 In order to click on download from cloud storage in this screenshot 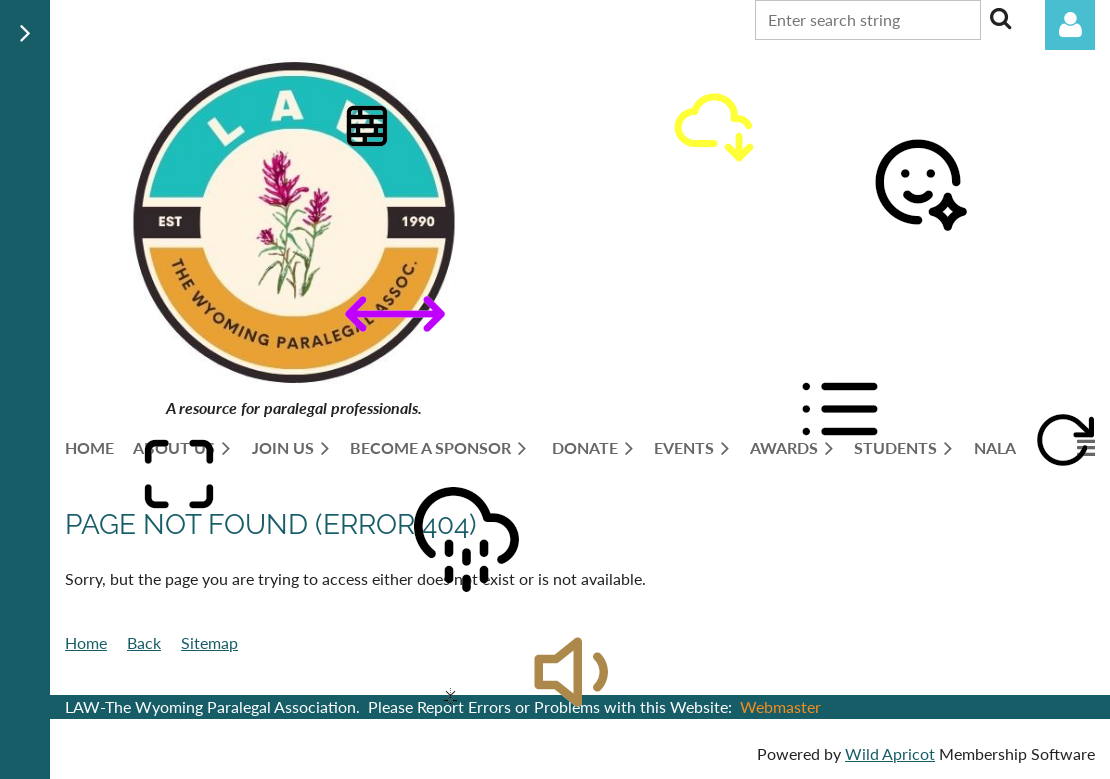, I will do `click(714, 122)`.